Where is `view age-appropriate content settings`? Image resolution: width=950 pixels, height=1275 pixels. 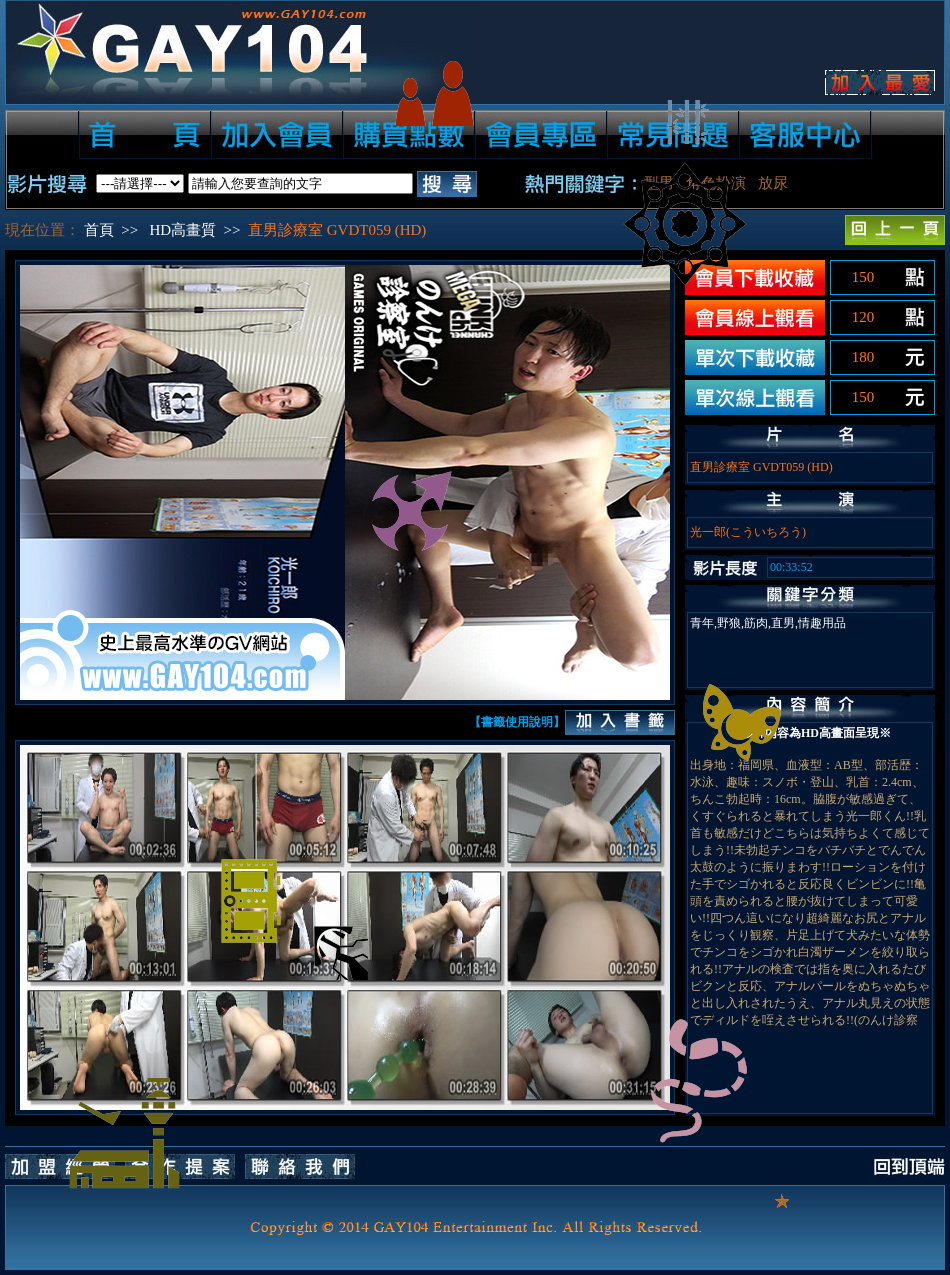 view age-appropriate content settings is located at coordinates (434, 93).